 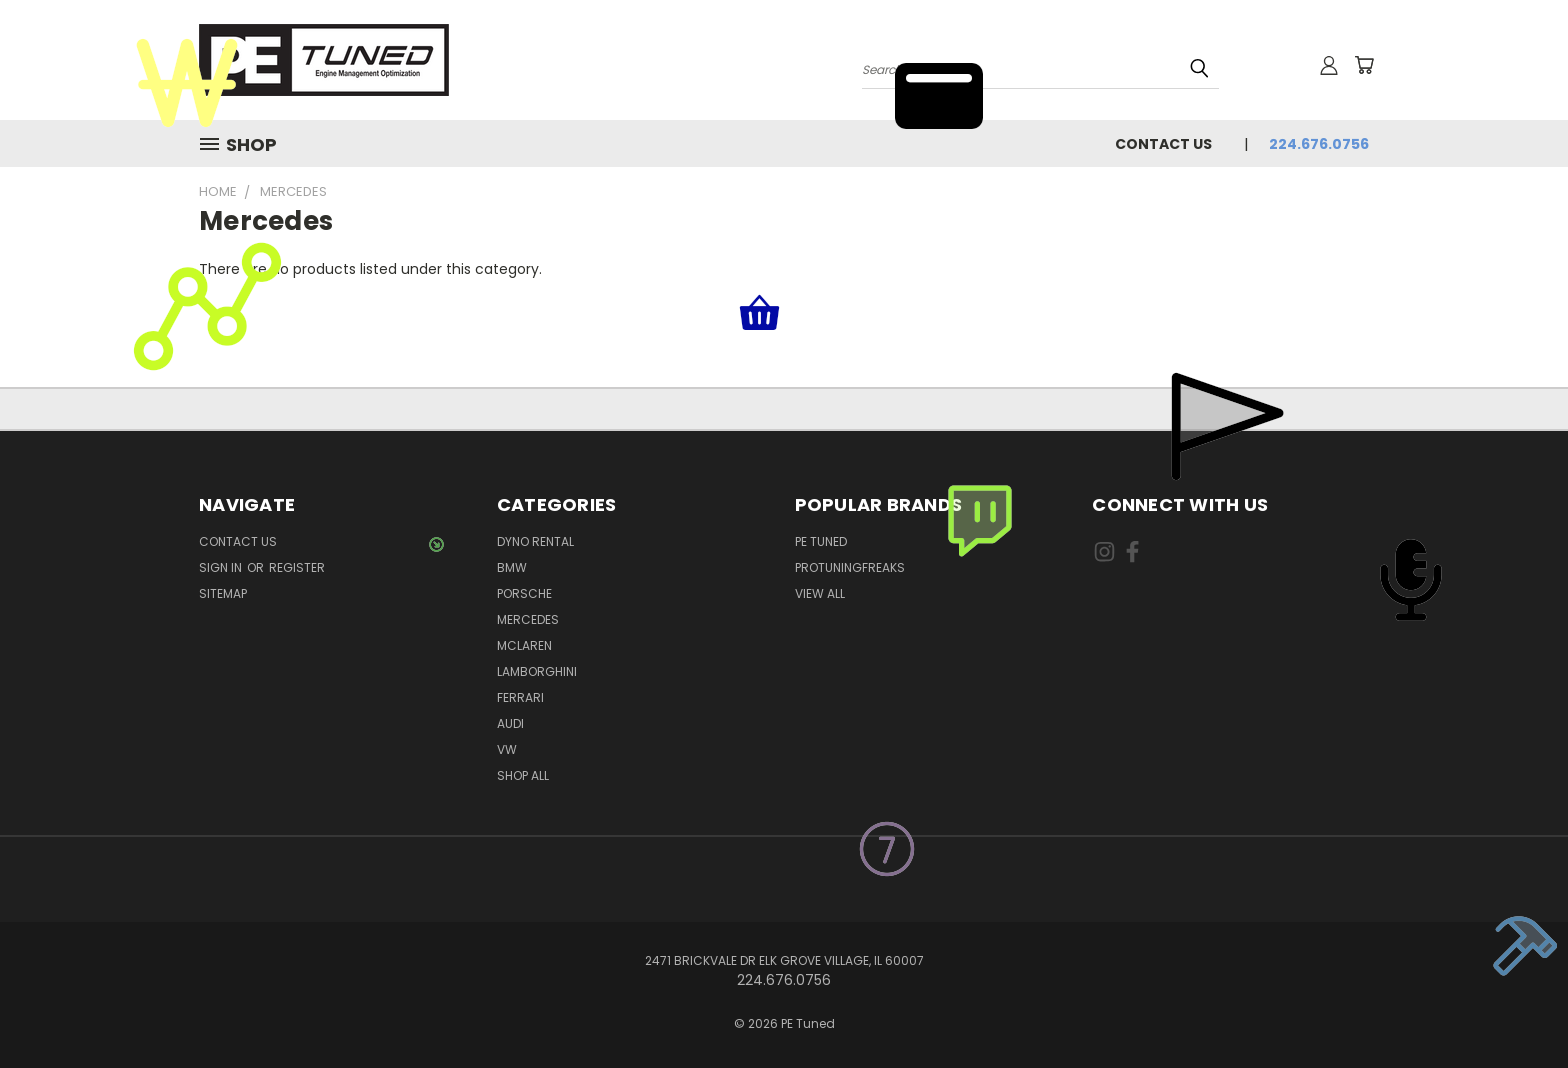 What do you see at coordinates (1522, 947) in the screenshot?
I see `access tools or settings` at bounding box center [1522, 947].